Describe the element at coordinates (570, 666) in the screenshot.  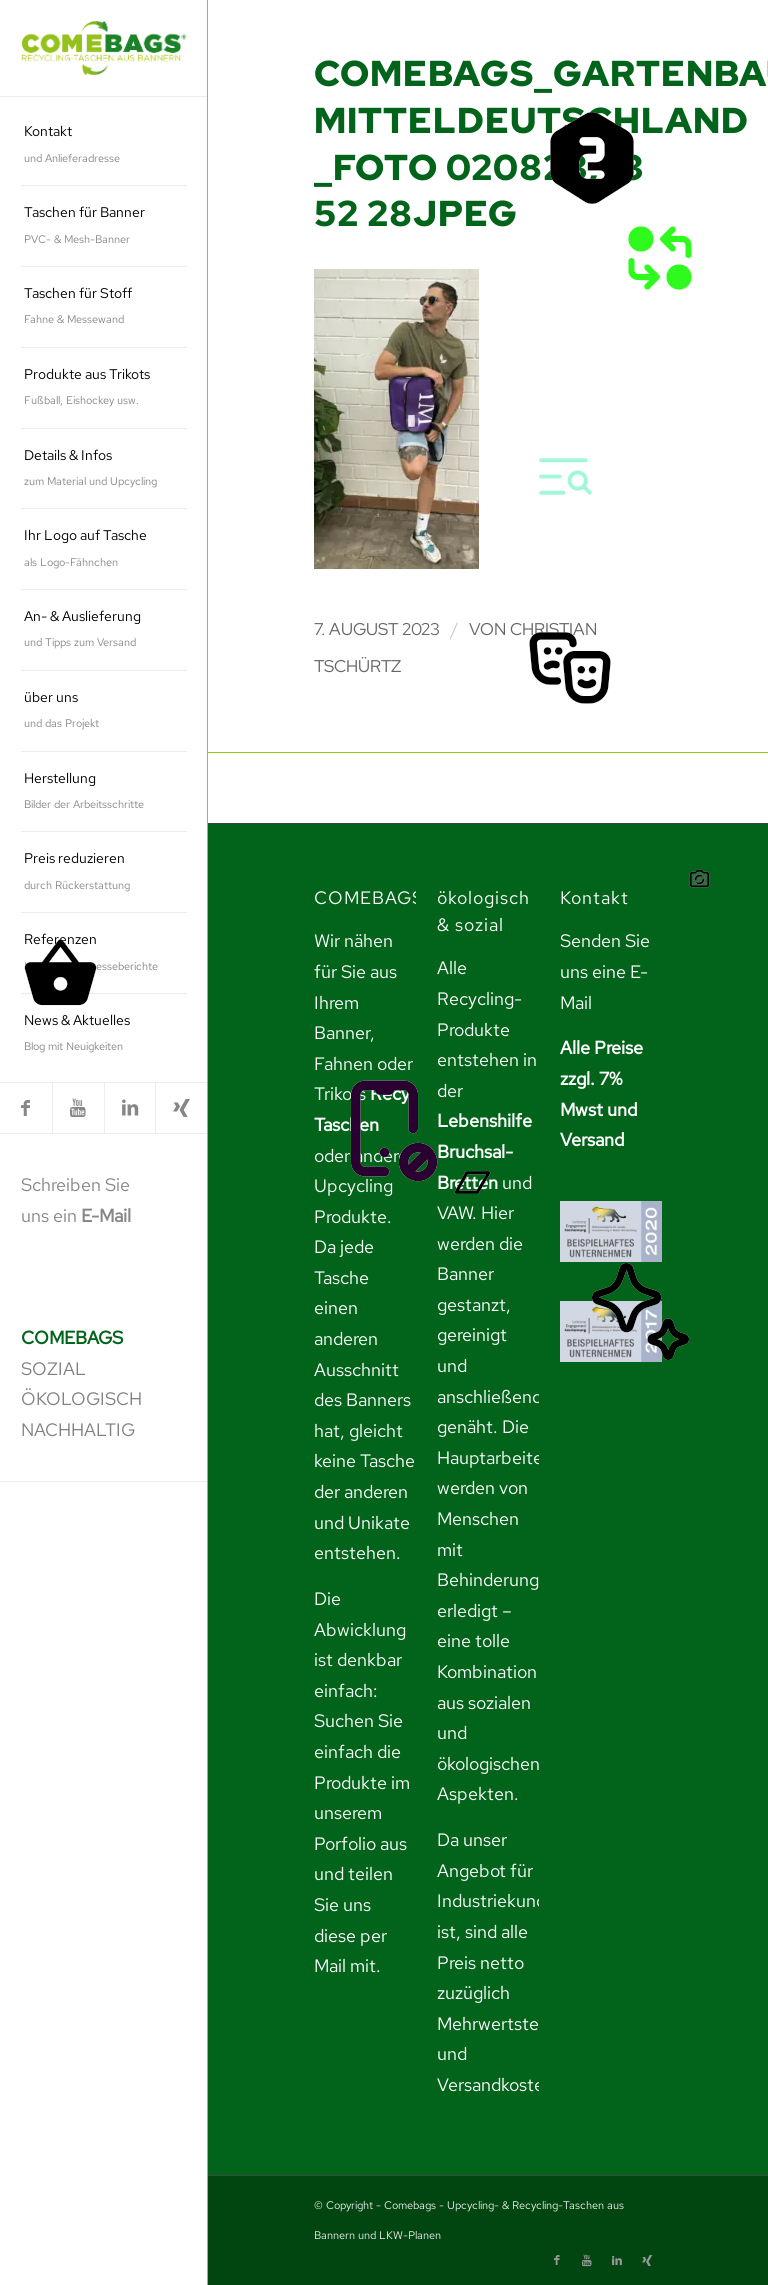
I see `access theater or entertainment options` at that location.